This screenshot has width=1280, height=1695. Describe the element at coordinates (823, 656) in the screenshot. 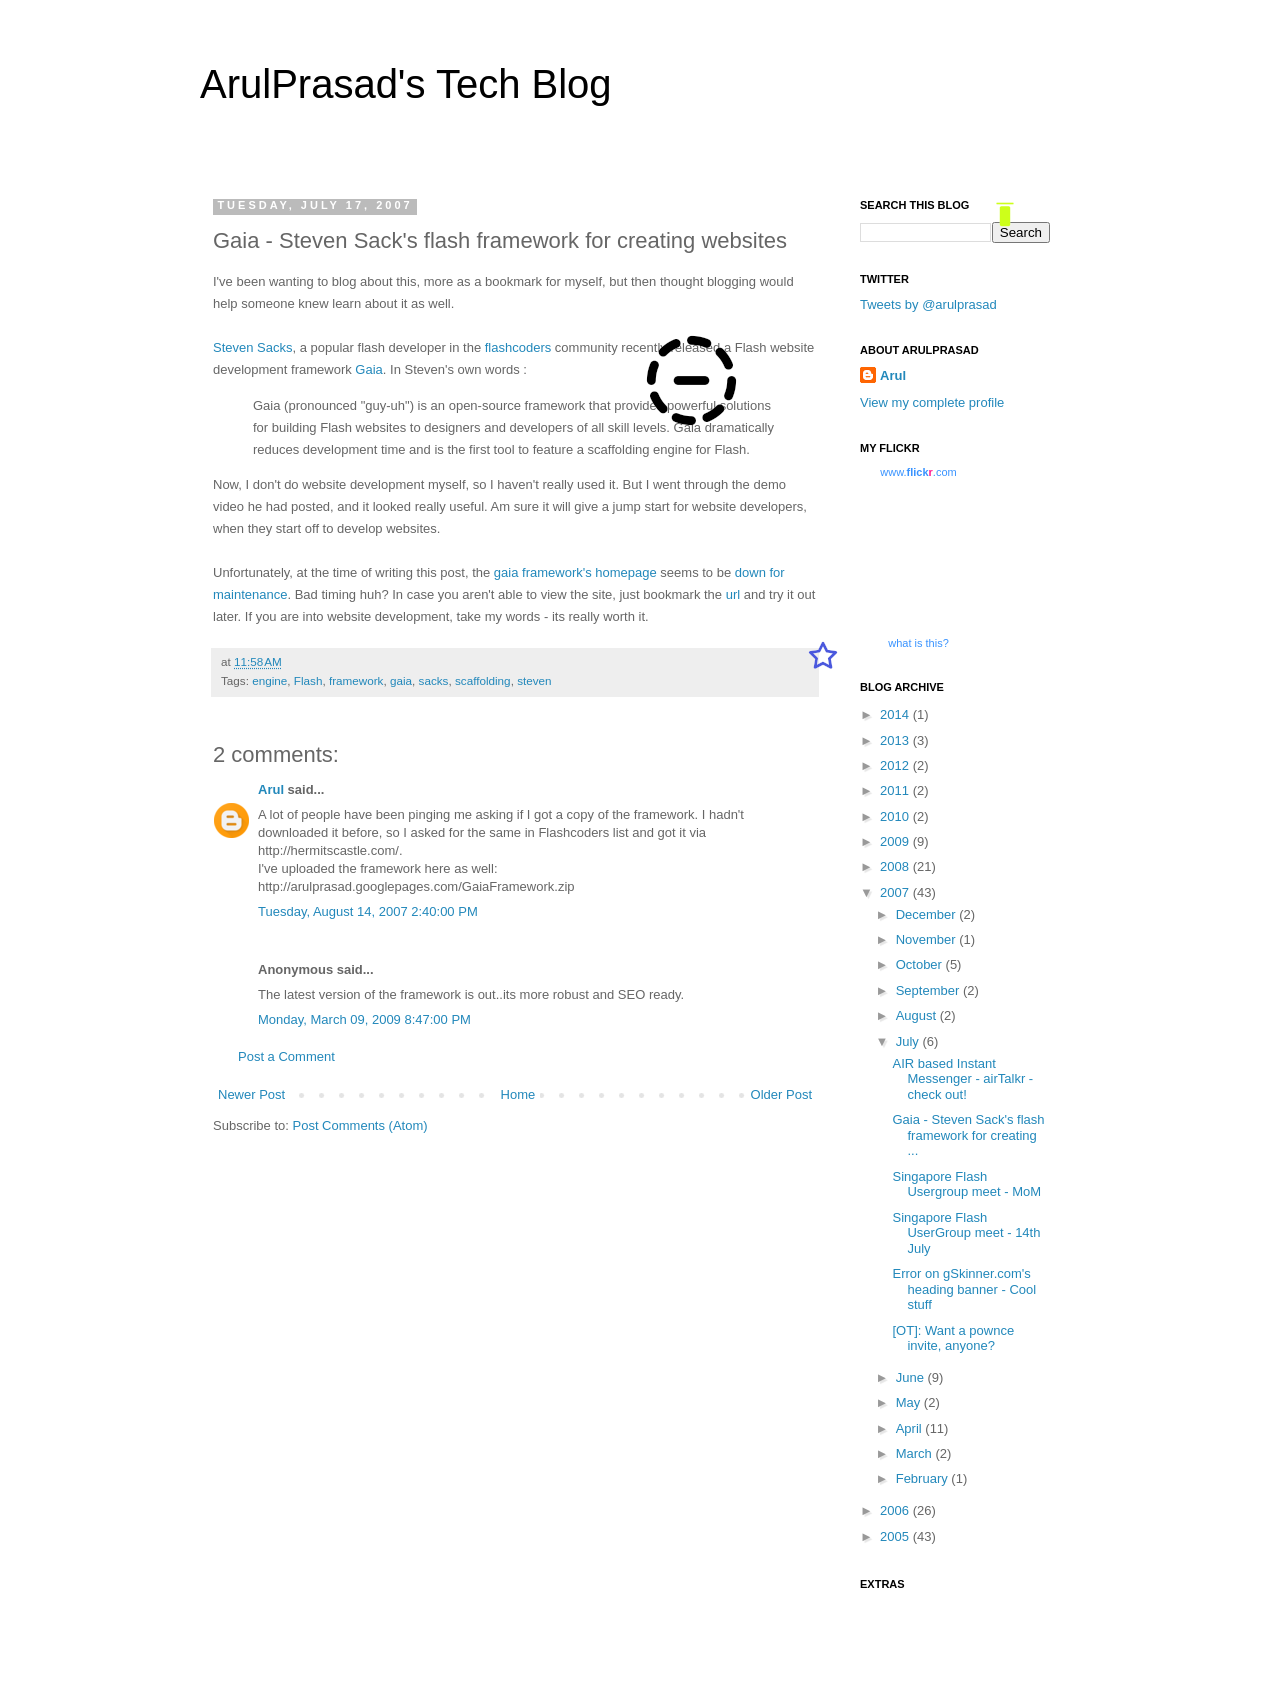

I see `add item to favorites` at that location.